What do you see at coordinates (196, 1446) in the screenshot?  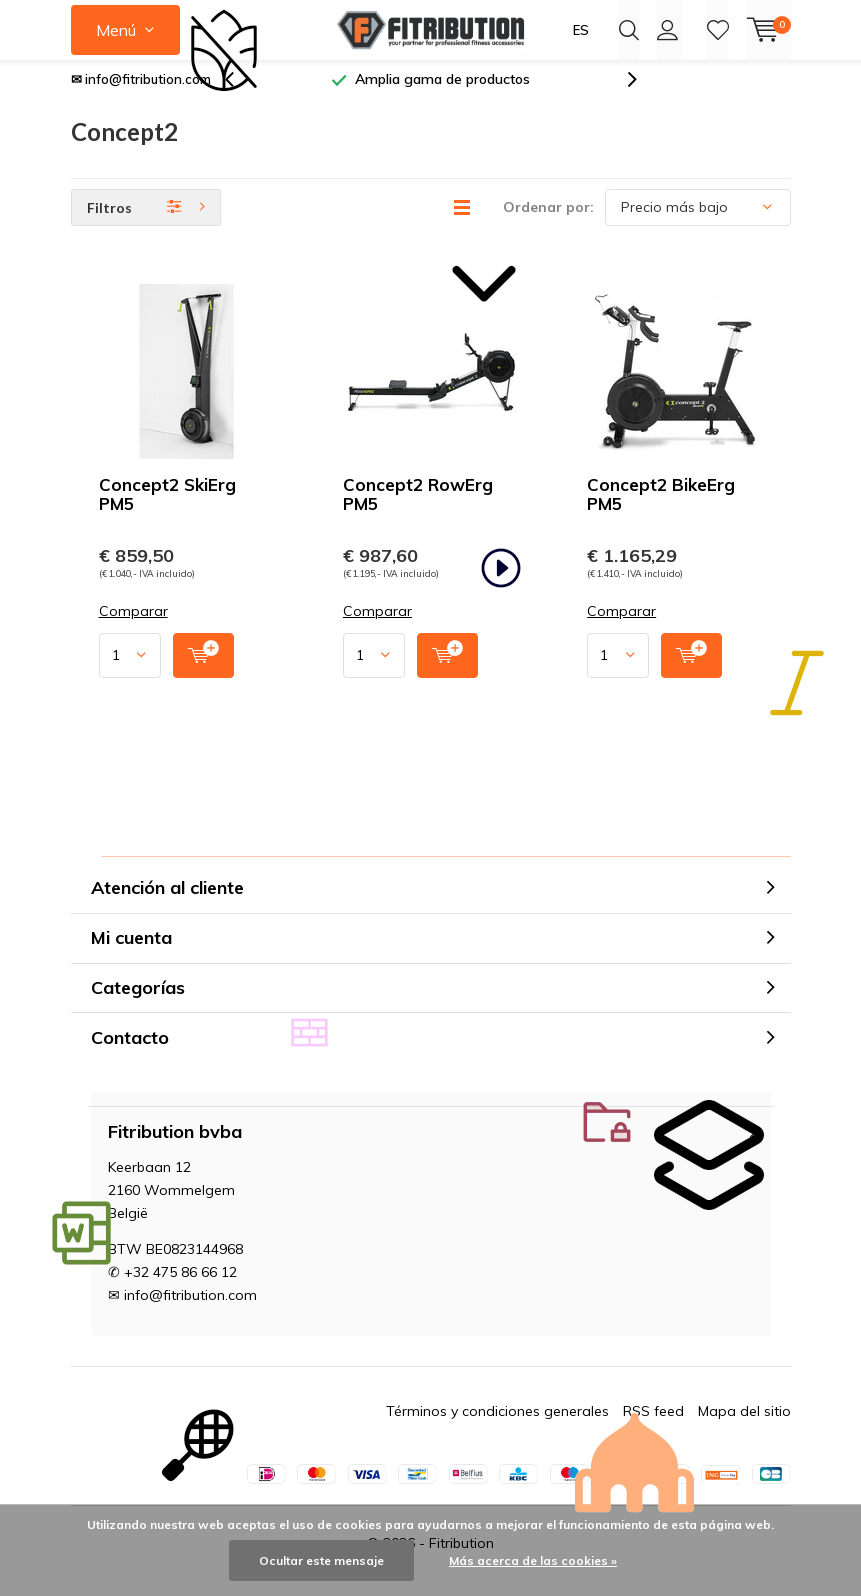 I see `access tennis or racquet sports features` at bounding box center [196, 1446].